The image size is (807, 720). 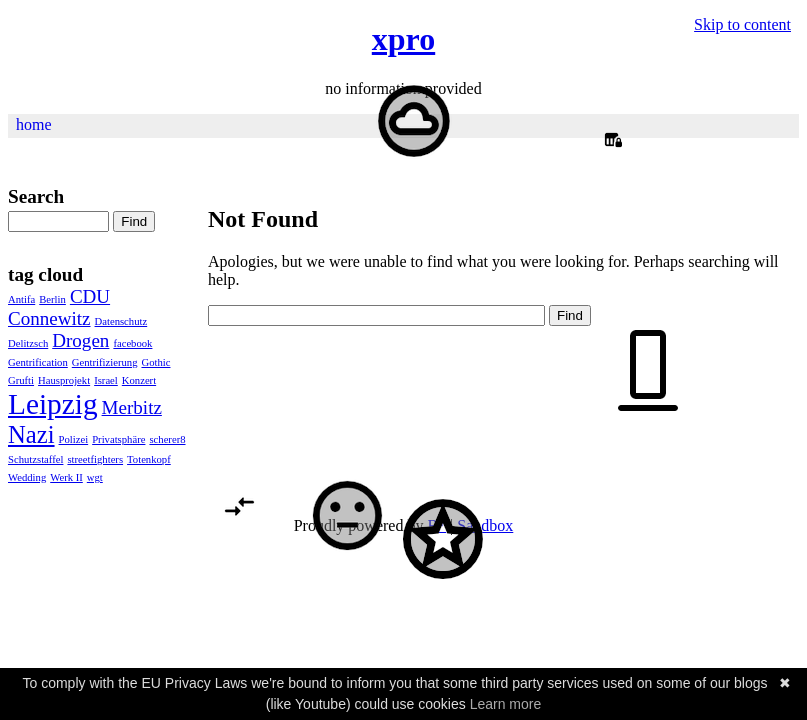 What do you see at coordinates (443, 539) in the screenshot?
I see `view favorites or starred items` at bounding box center [443, 539].